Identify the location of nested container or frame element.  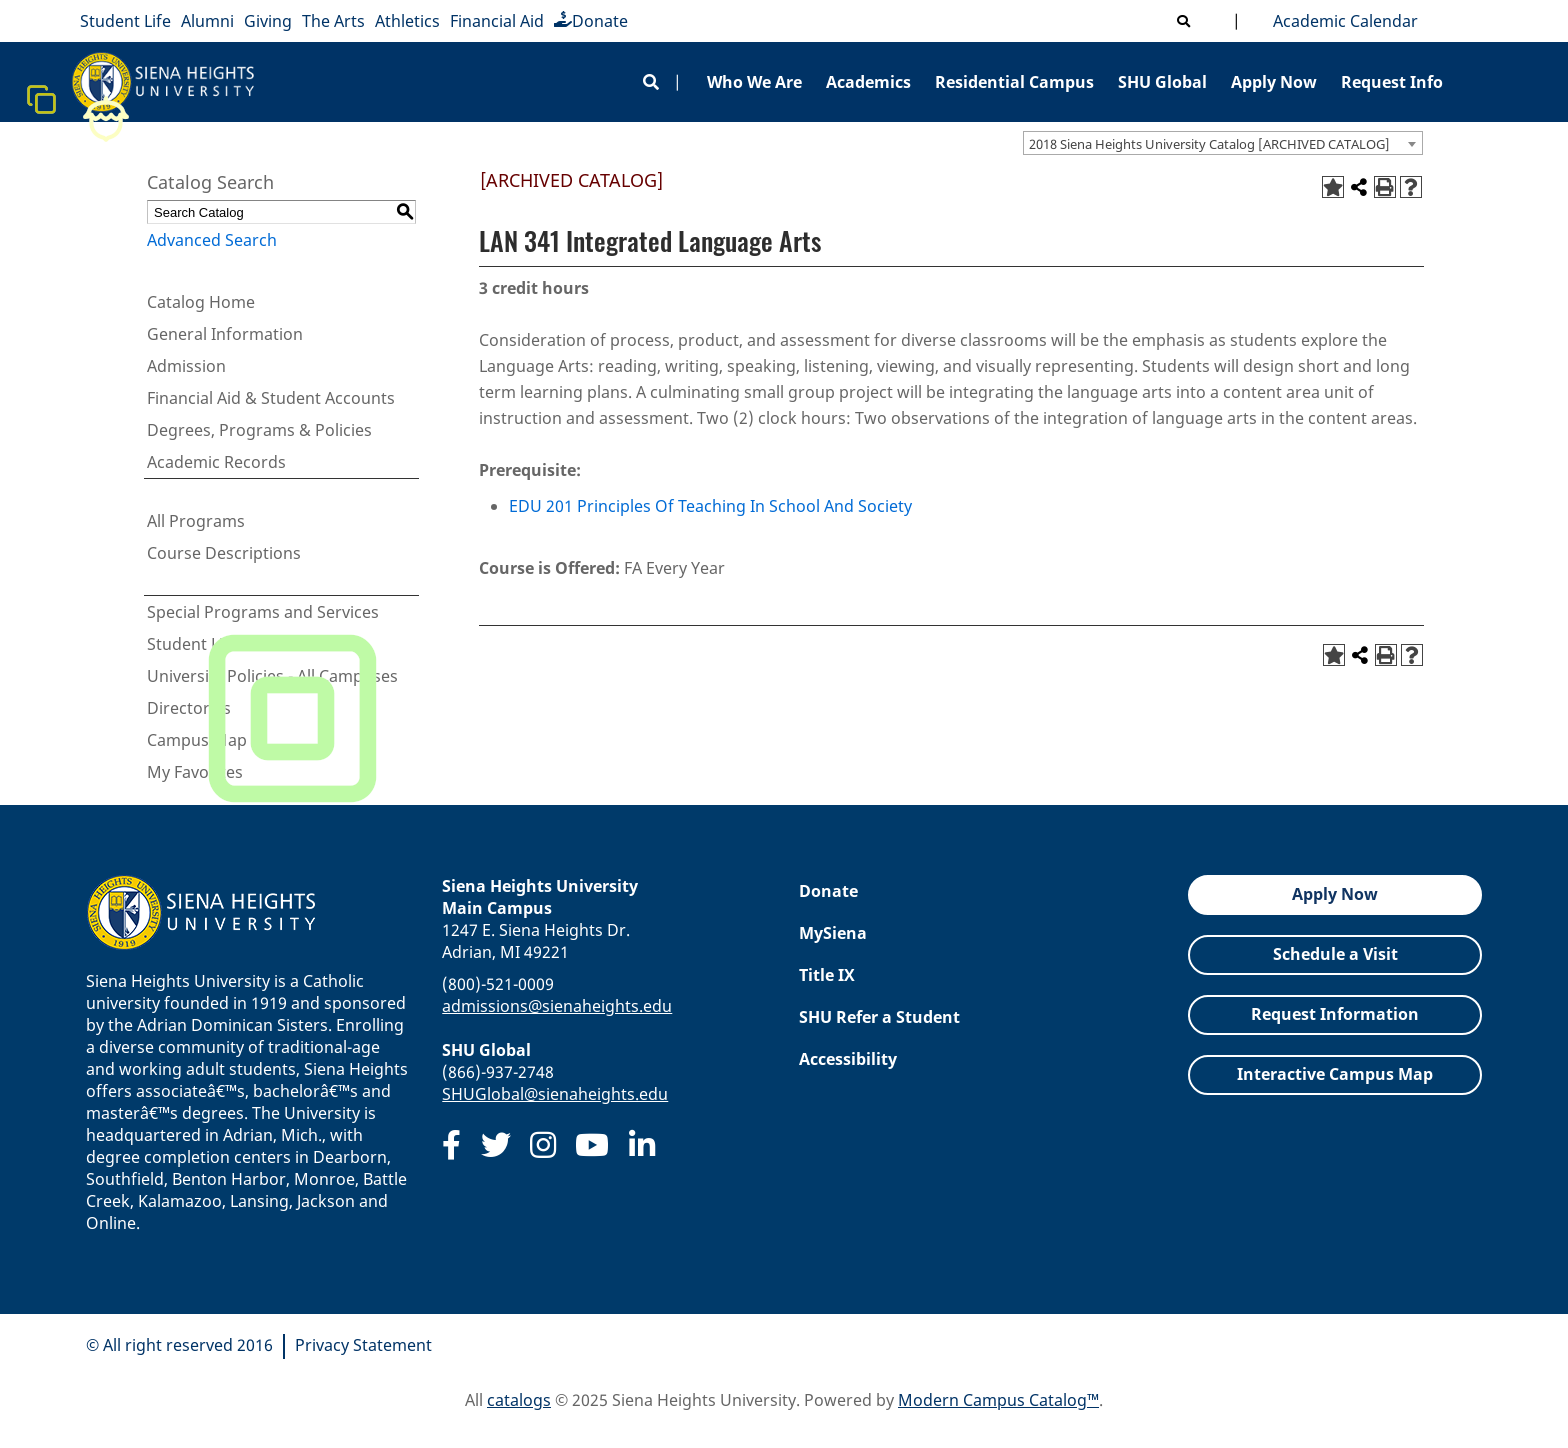
(292, 718).